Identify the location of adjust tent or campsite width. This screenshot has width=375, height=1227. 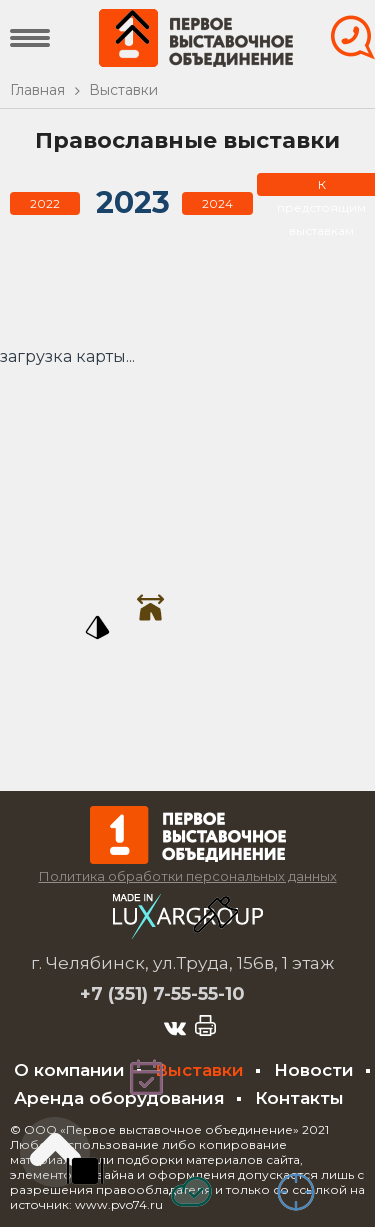
(150, 607).